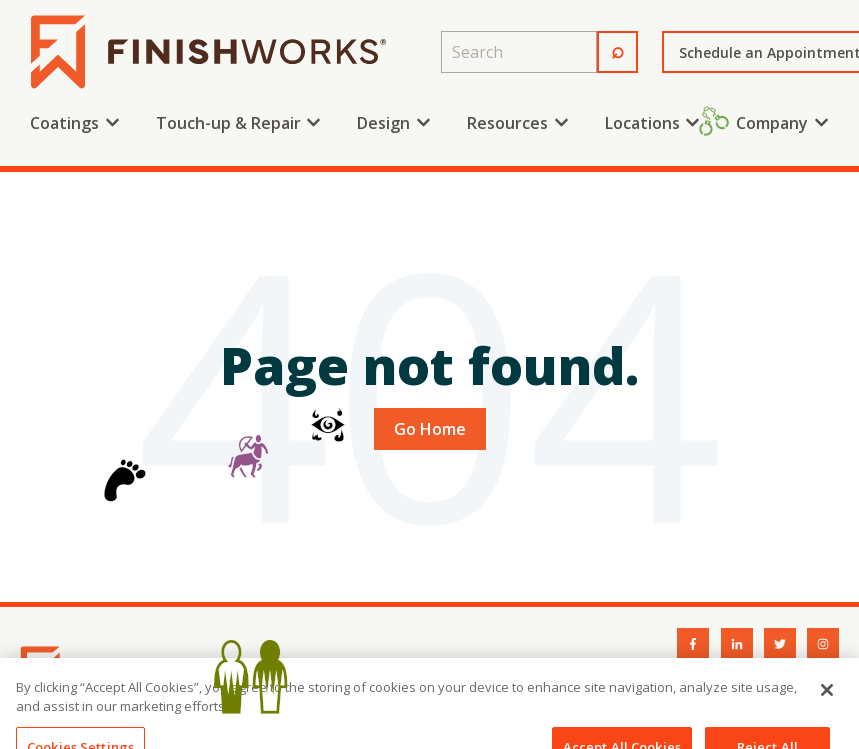  What do you see at coordinates (248, 456) in the screenshot?
I see `select centaur character or unit` at bounding box center [248, 456].